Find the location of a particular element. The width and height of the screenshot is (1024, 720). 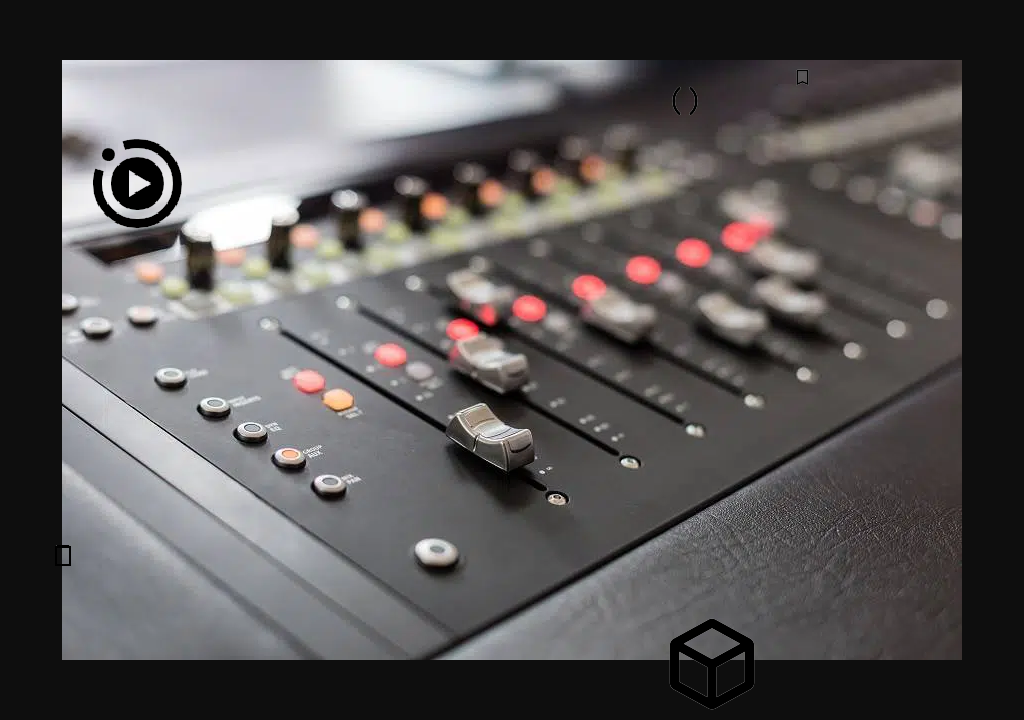

bookmark this item is located at coordinates (802, 77).